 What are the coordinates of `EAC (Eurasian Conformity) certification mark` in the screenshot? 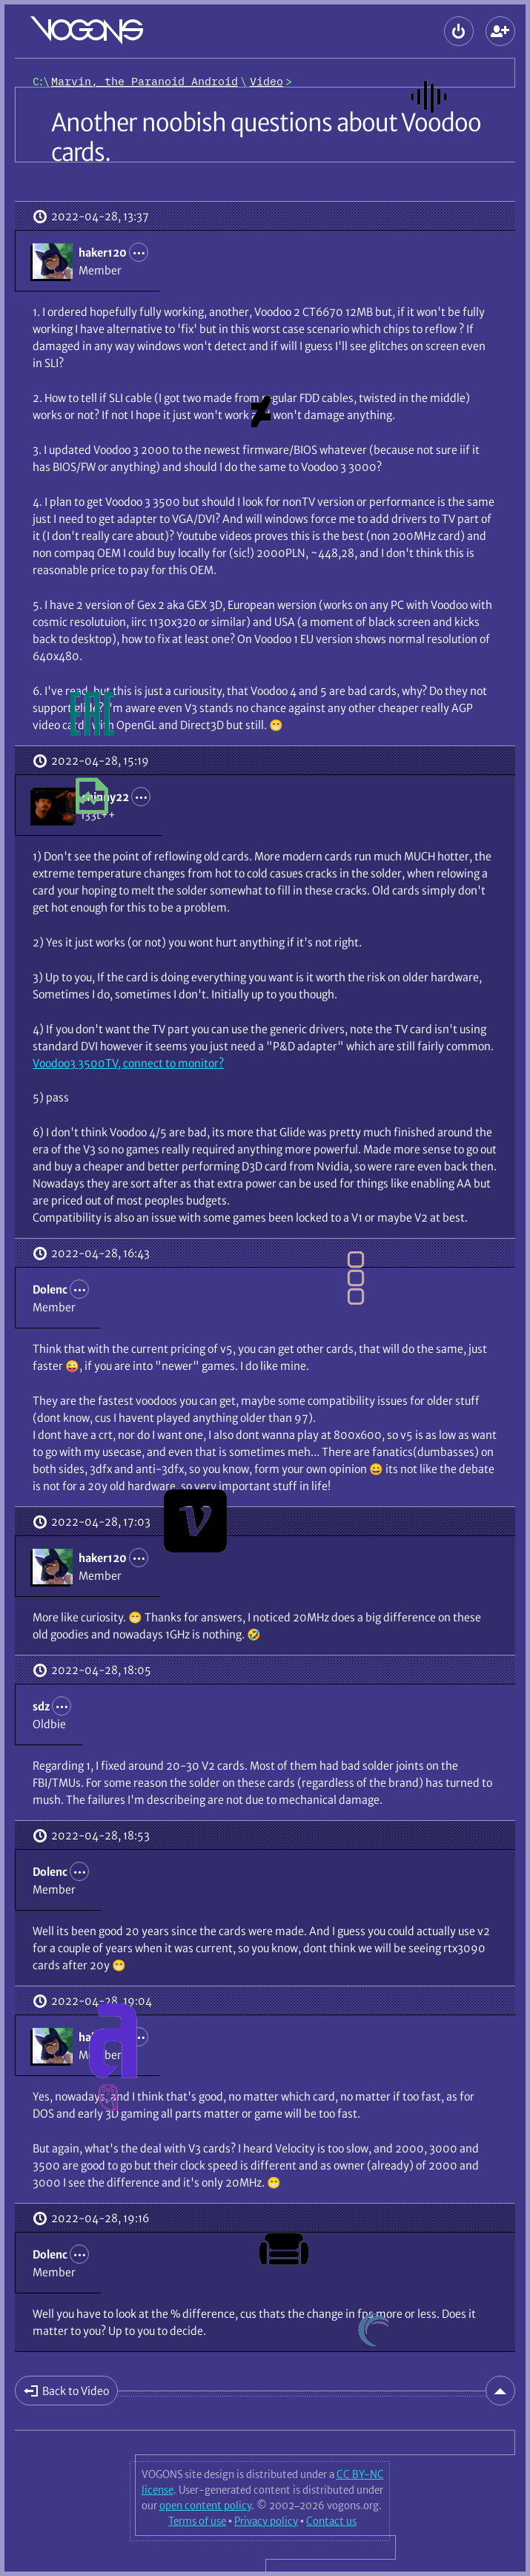 It's located at (92, 714).